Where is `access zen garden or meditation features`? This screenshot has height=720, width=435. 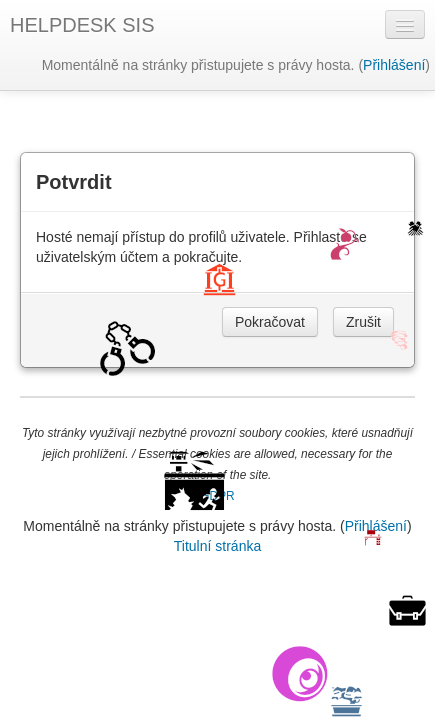 access zen garden or meditation features is located at coordinates (346, 701).